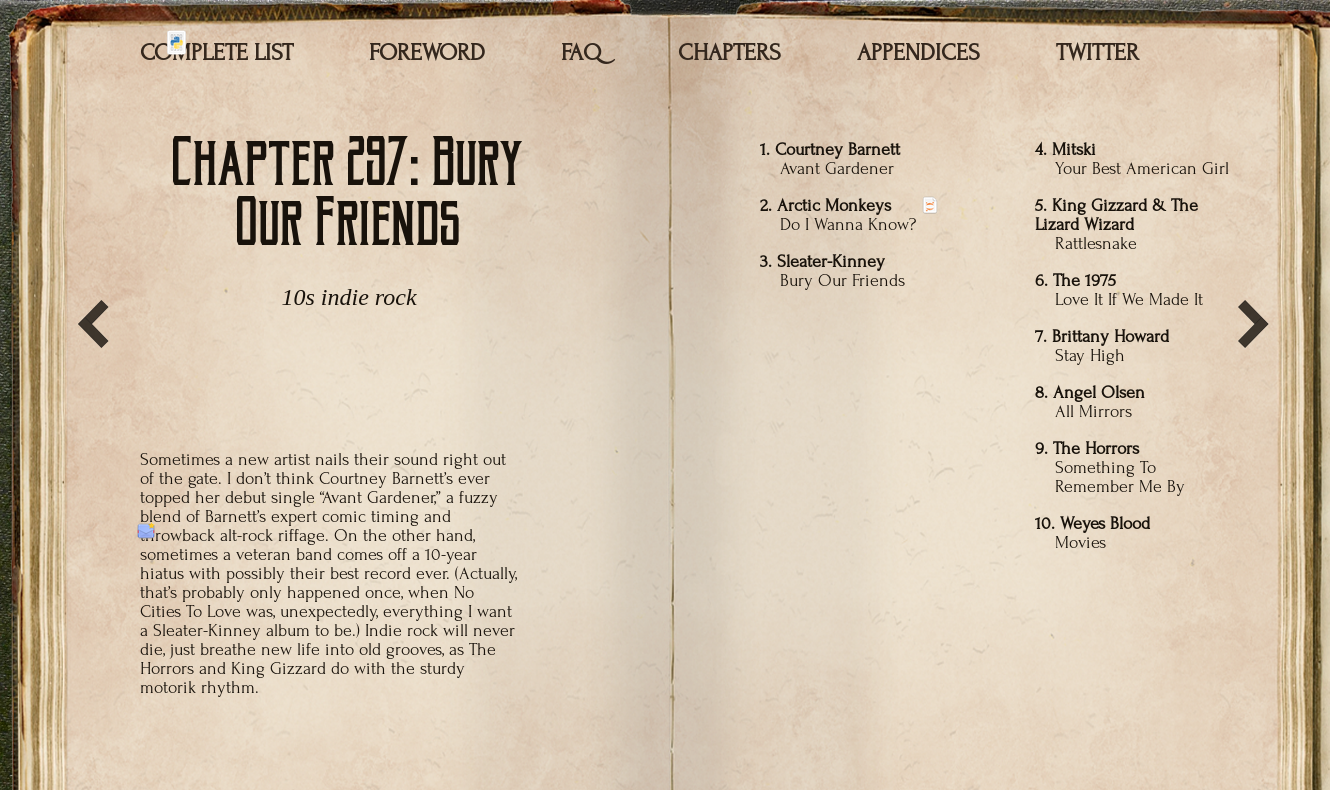 This screenshot has height=790, width=1330. Describe the element at coordinates (176, 42) in the screenshot. I see `python bytecode file (.pyc)` at that location.